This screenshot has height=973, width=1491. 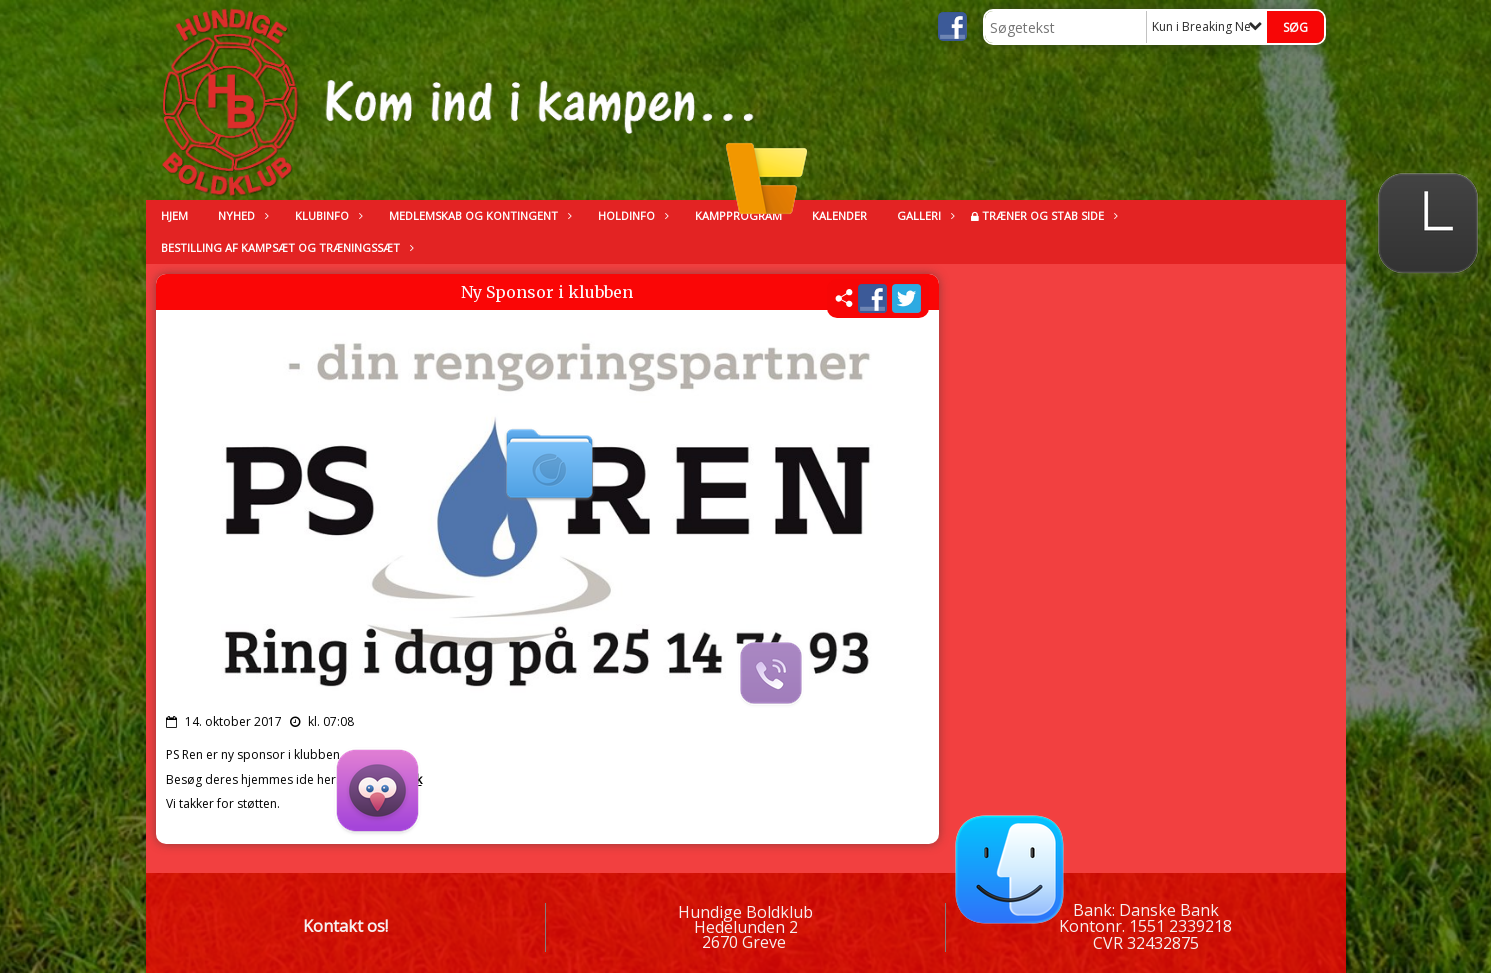 I want to click on open Finder to browse files and folders, so click(x=1009, y=869).